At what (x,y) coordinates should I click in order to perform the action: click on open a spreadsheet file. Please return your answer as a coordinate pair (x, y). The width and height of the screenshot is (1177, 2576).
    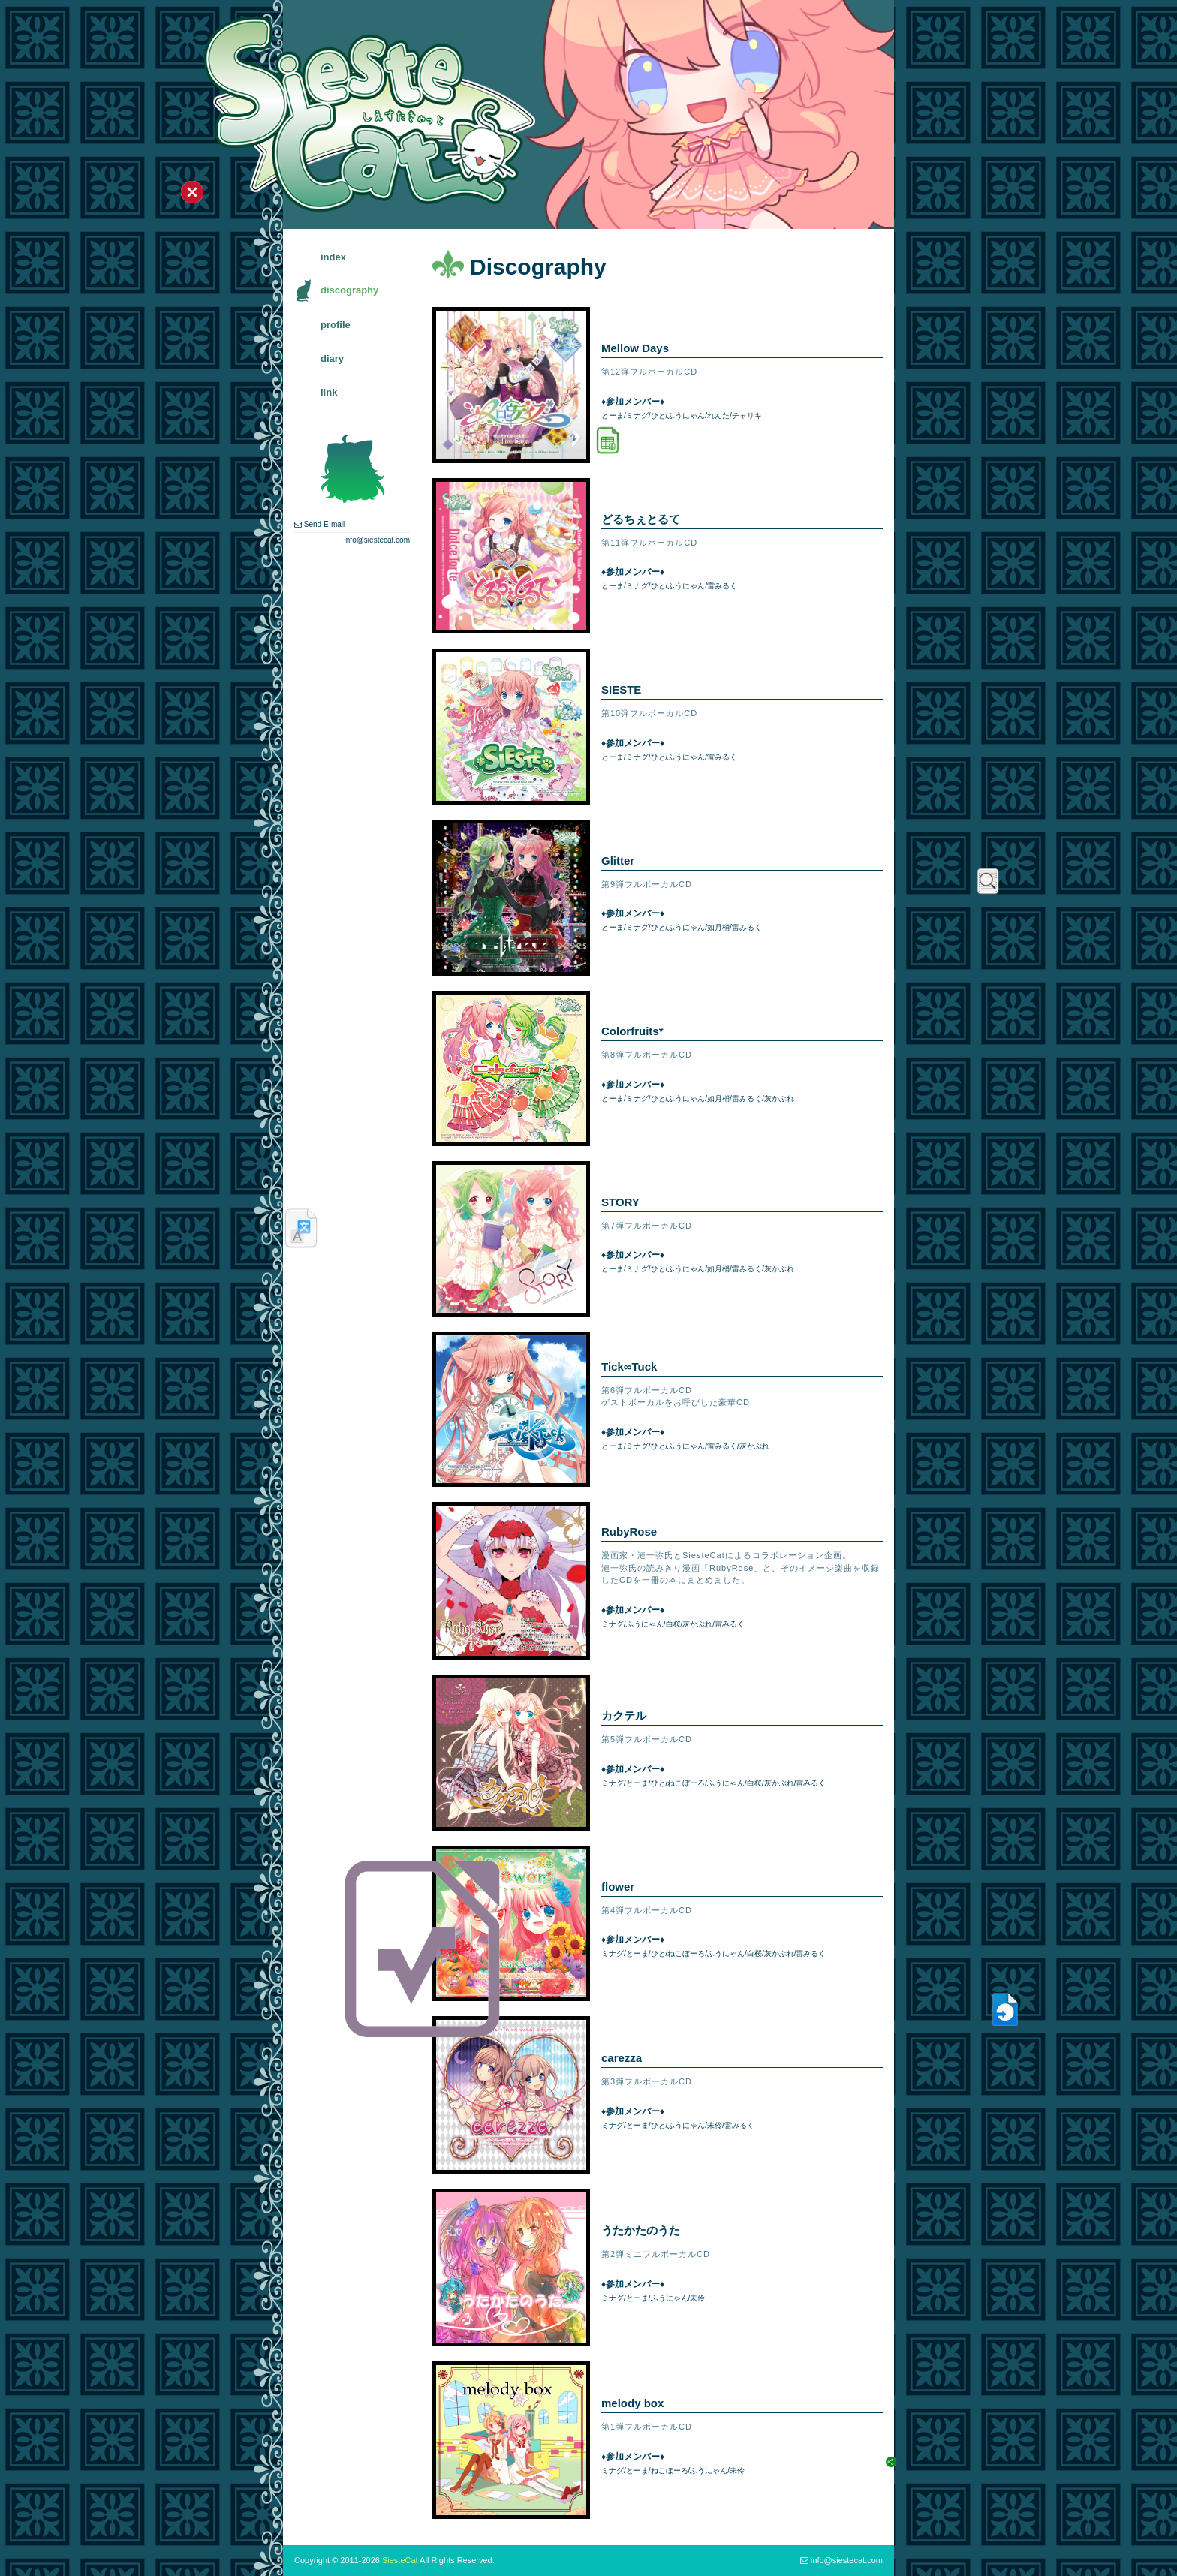
    Looking at the image, I should click on (607, 440).